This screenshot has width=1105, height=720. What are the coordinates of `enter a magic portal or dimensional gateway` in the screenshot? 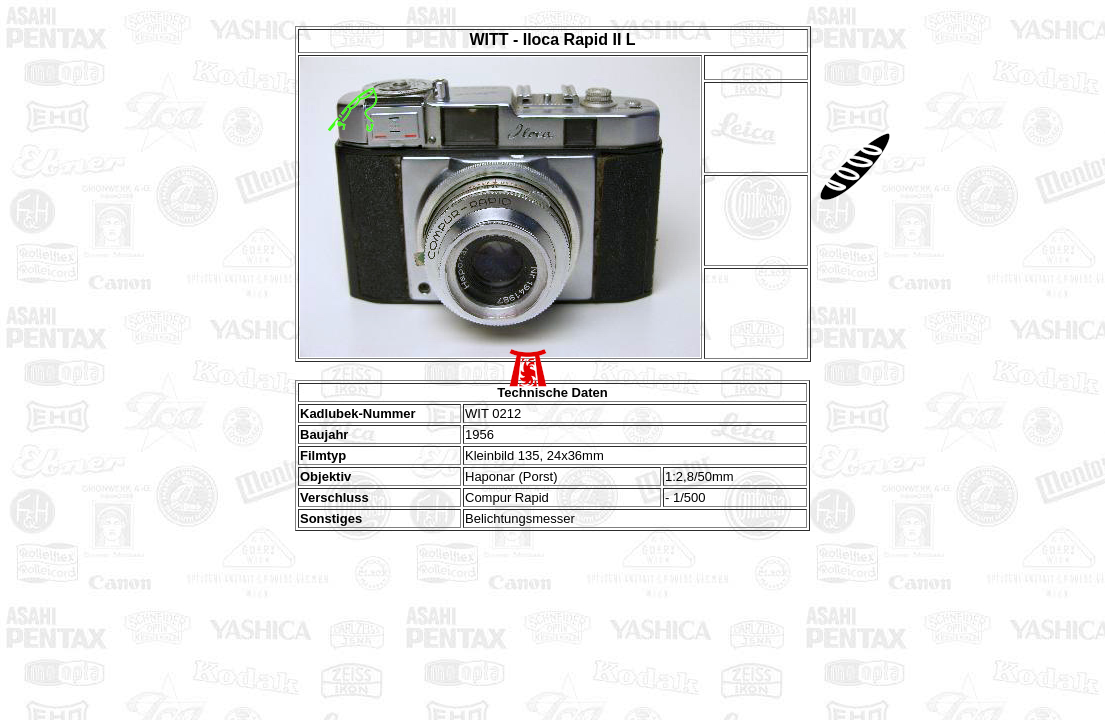 It's located at (528, 368).